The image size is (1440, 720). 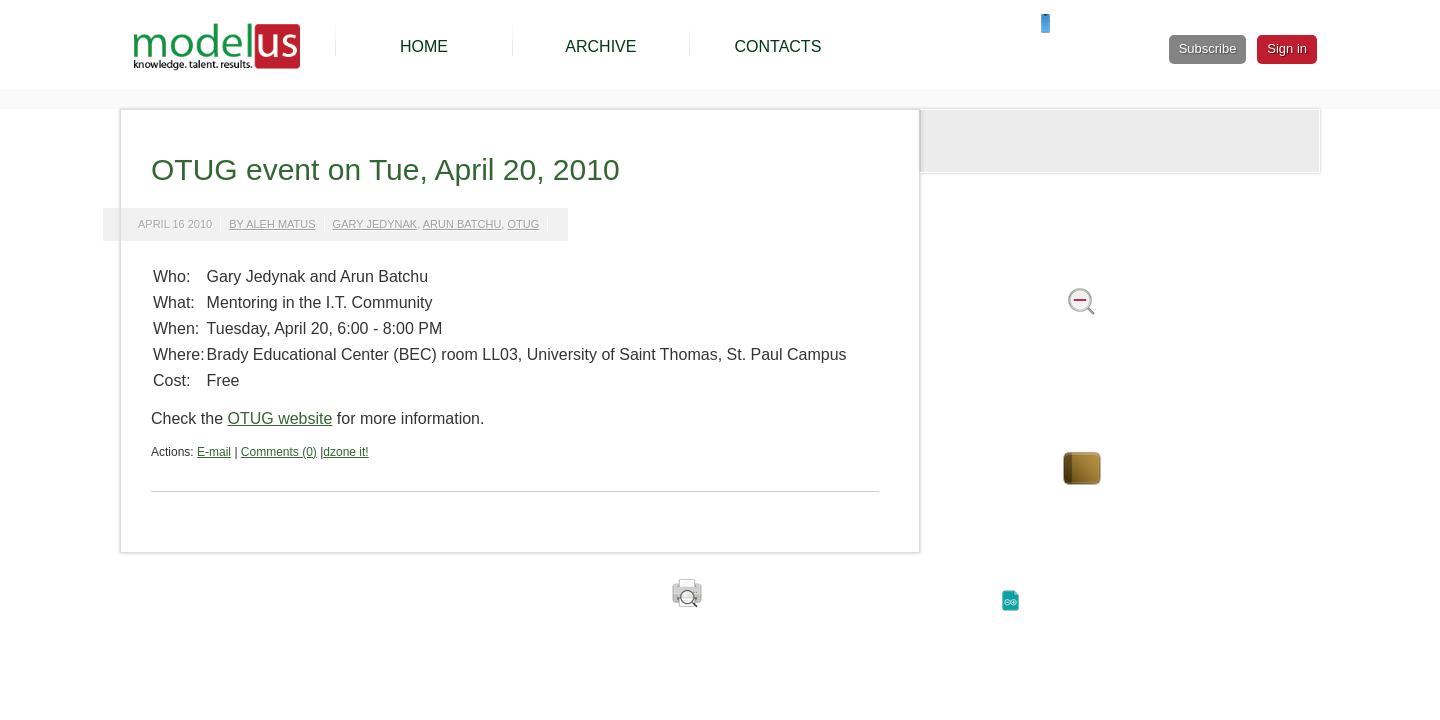 What do you see at coordinates (1045, 23) in the screenshot?
I see `connected iPhone device` at bounding box center [1045, 23].